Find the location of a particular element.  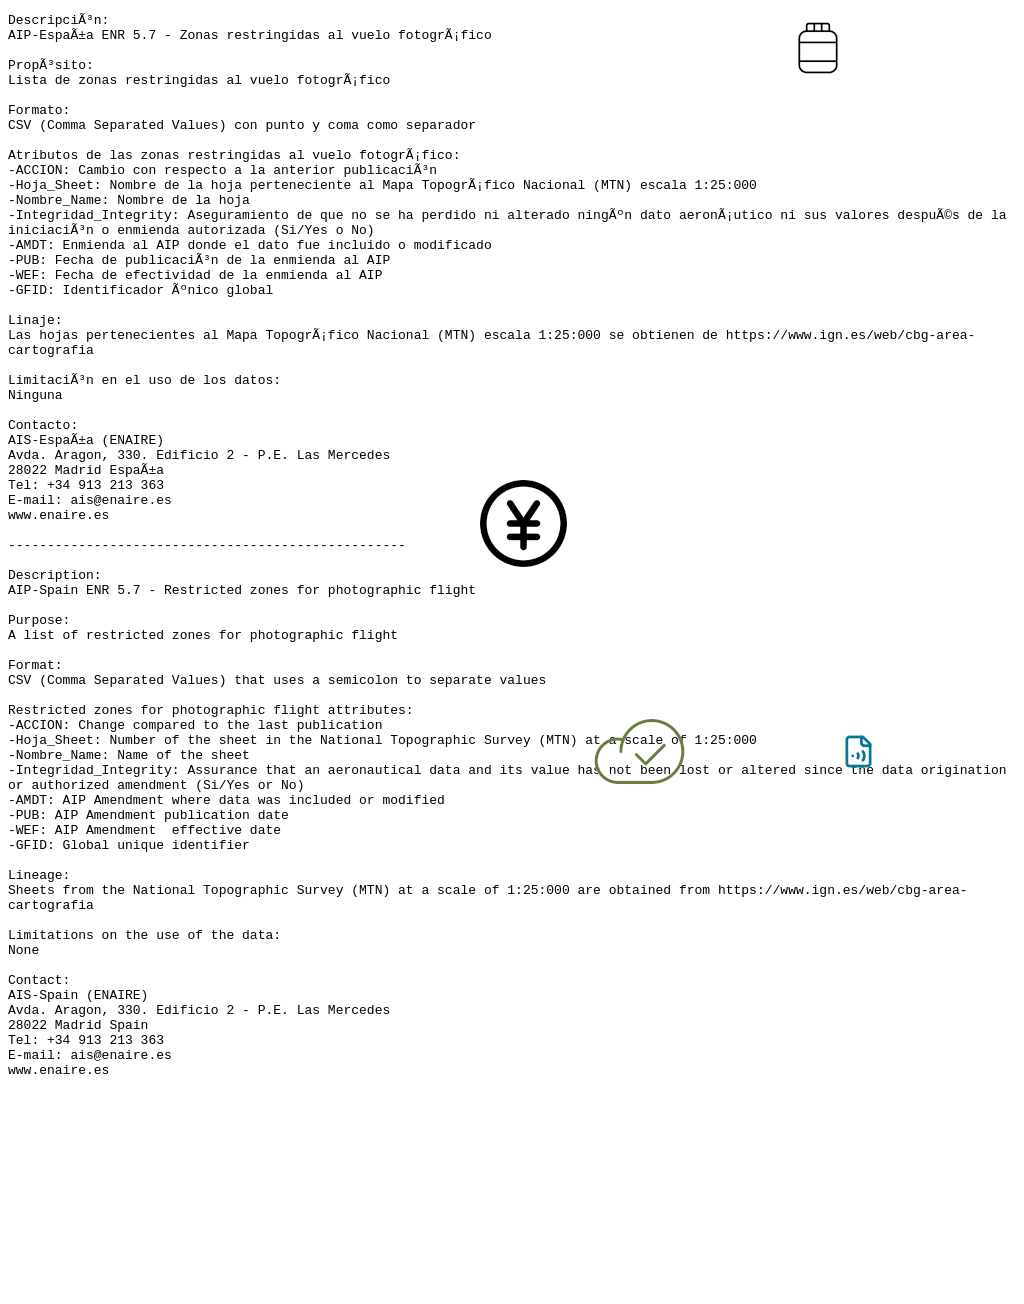

view balance or payment in japanese yen is located at coordinates (523, 523).